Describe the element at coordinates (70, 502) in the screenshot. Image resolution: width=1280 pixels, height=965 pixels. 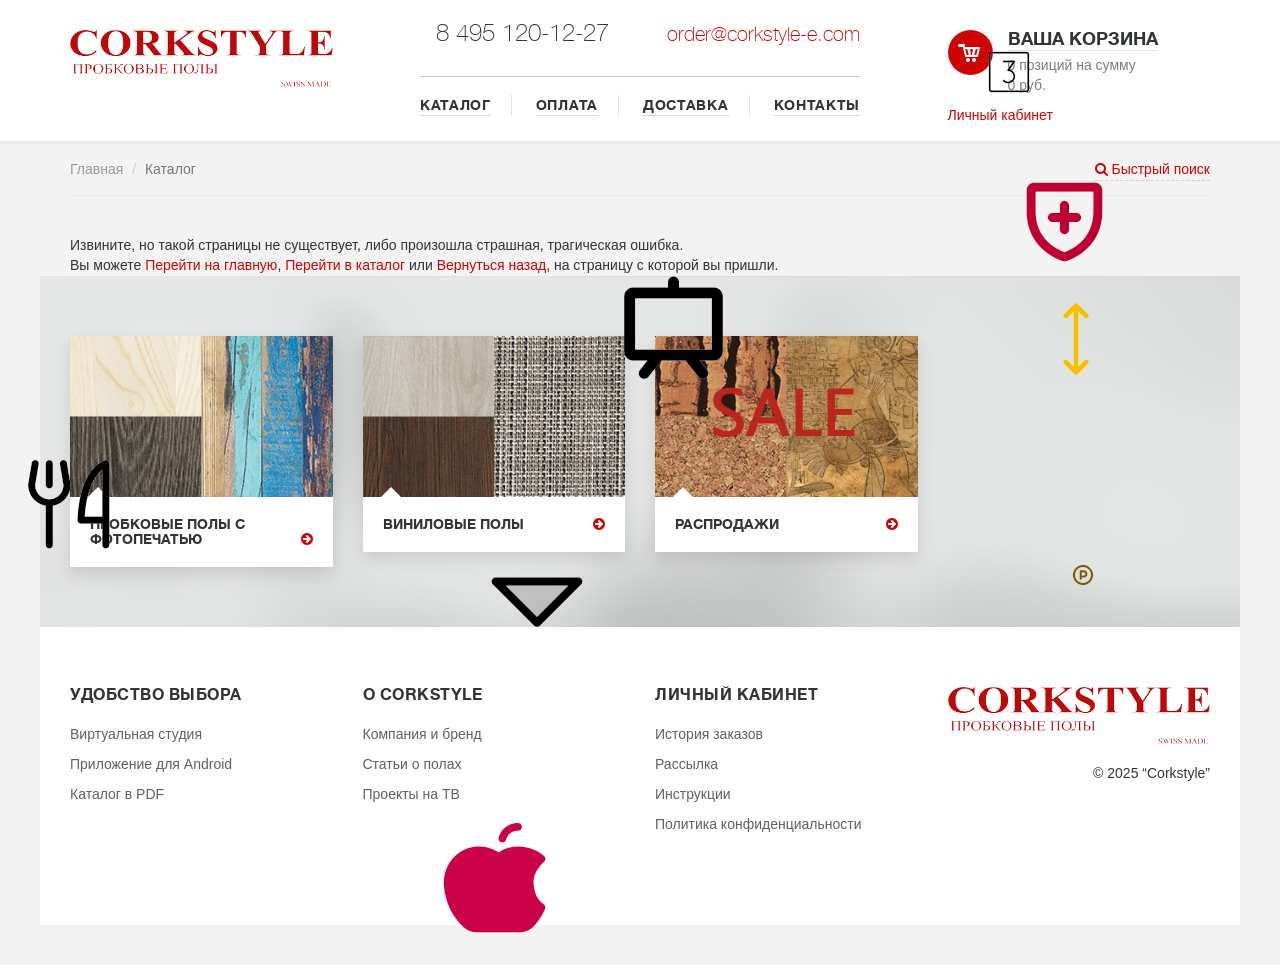
I see `browse nearby restaurants or dining options` at that location.